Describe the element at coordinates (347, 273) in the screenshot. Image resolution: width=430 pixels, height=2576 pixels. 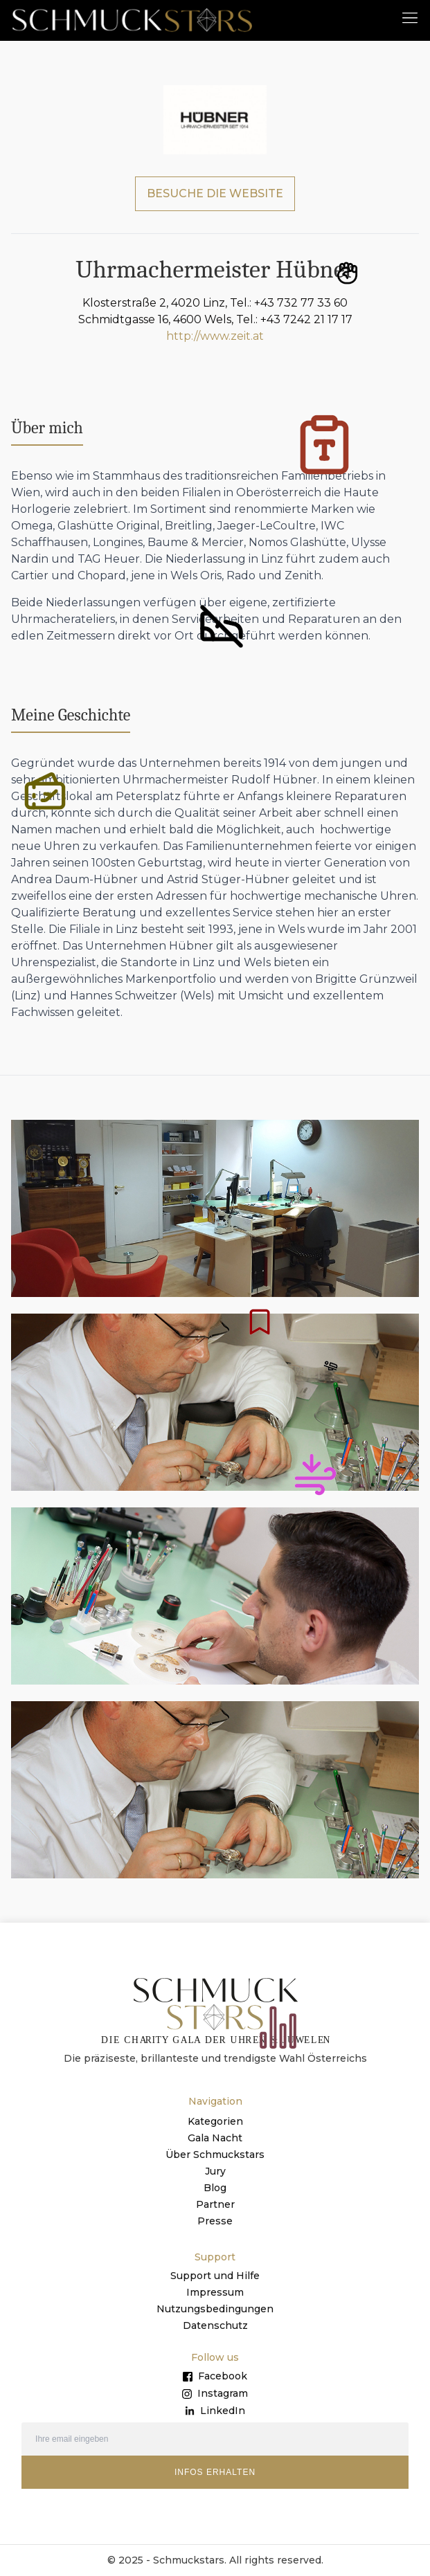
I see `indicate solidarity or support` at that location.